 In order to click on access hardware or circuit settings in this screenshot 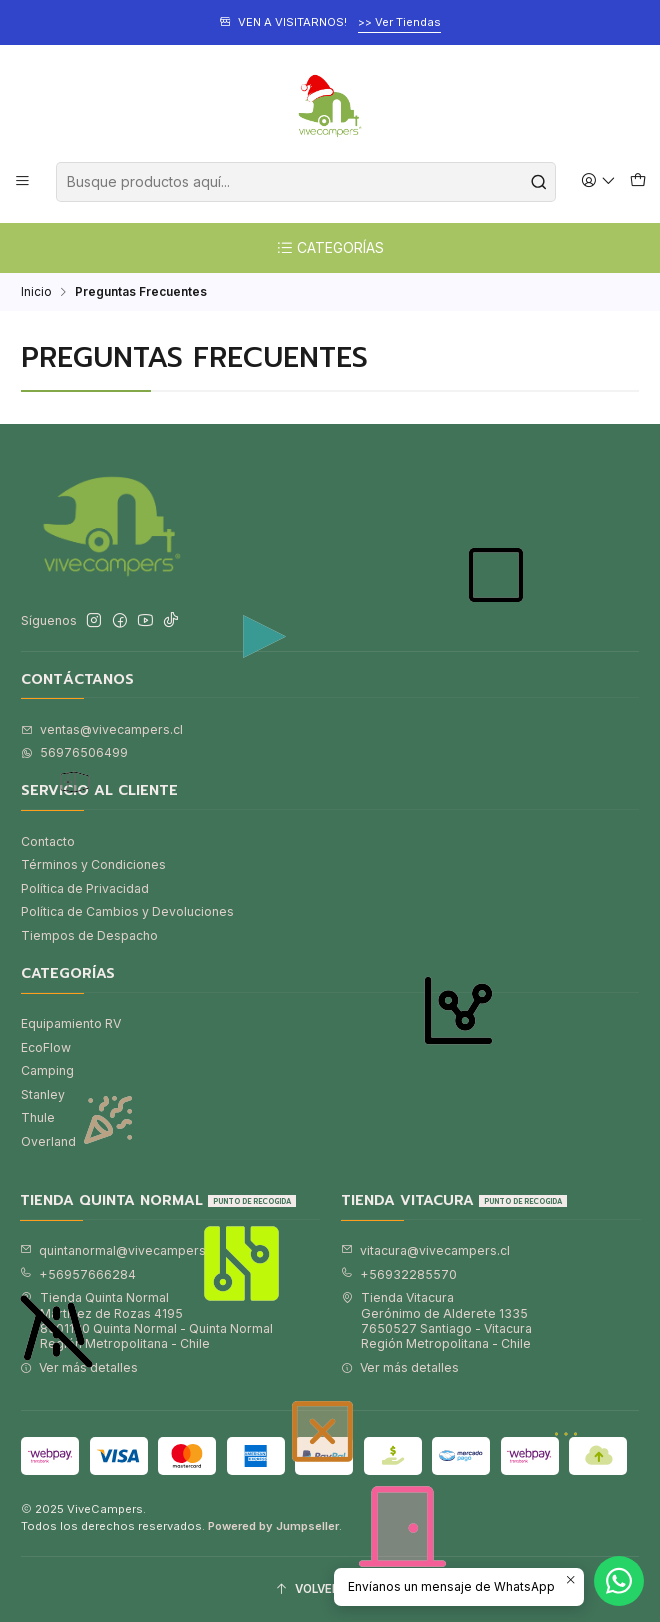, I will do `click(241, 1263)`.